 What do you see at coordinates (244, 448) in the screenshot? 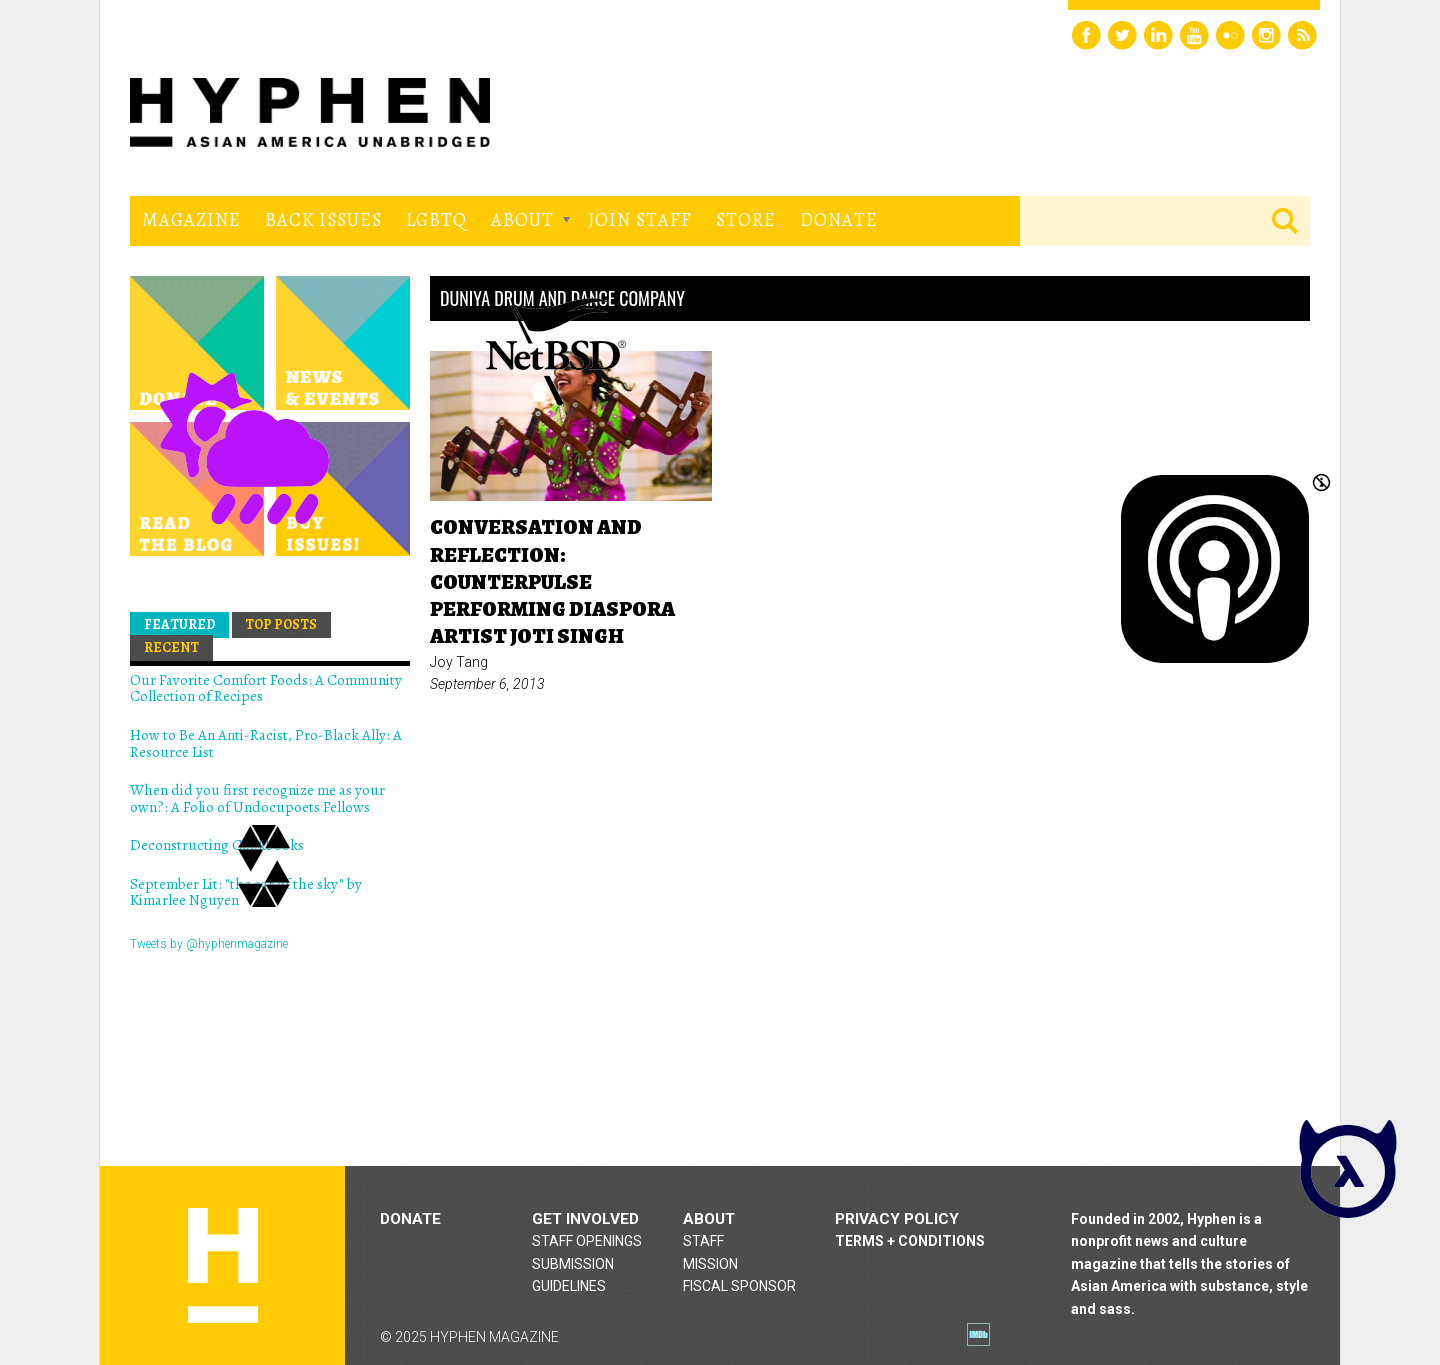
I see `rainyun brand logo` at bounding box center [244, 448].